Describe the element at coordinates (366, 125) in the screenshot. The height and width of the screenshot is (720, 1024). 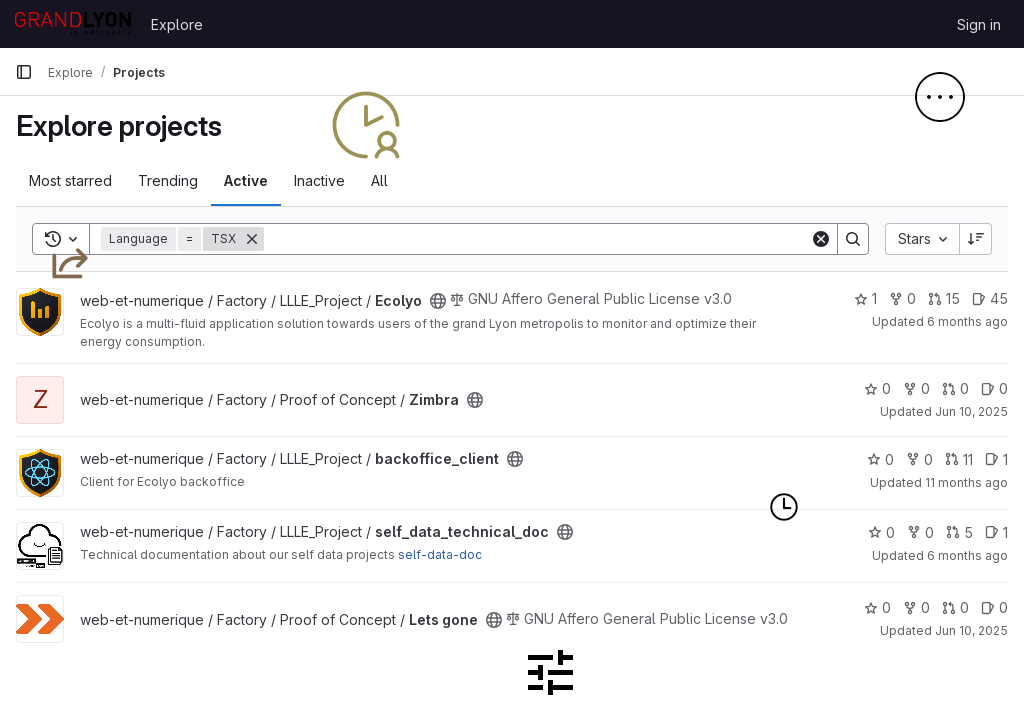
I see `view user's time or schedule` at that location.